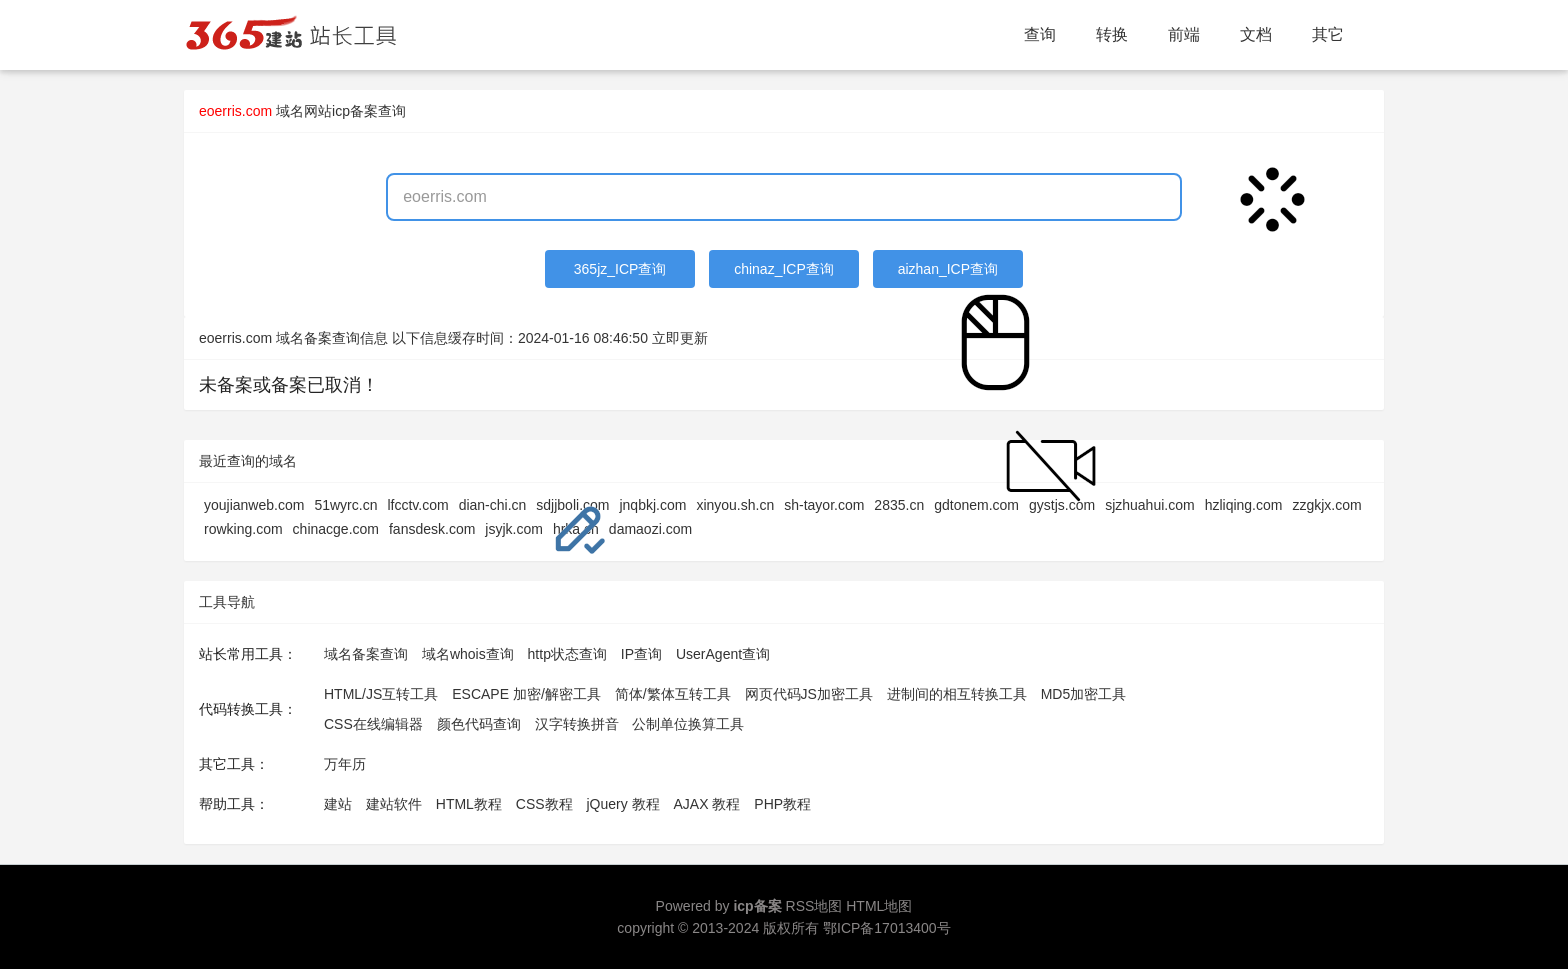 The height and width of the screenshot is (969, 1568). Describe the element at coordinates (995, 342) in the screenshot. I see `indicates left mouse button click action` at that location.